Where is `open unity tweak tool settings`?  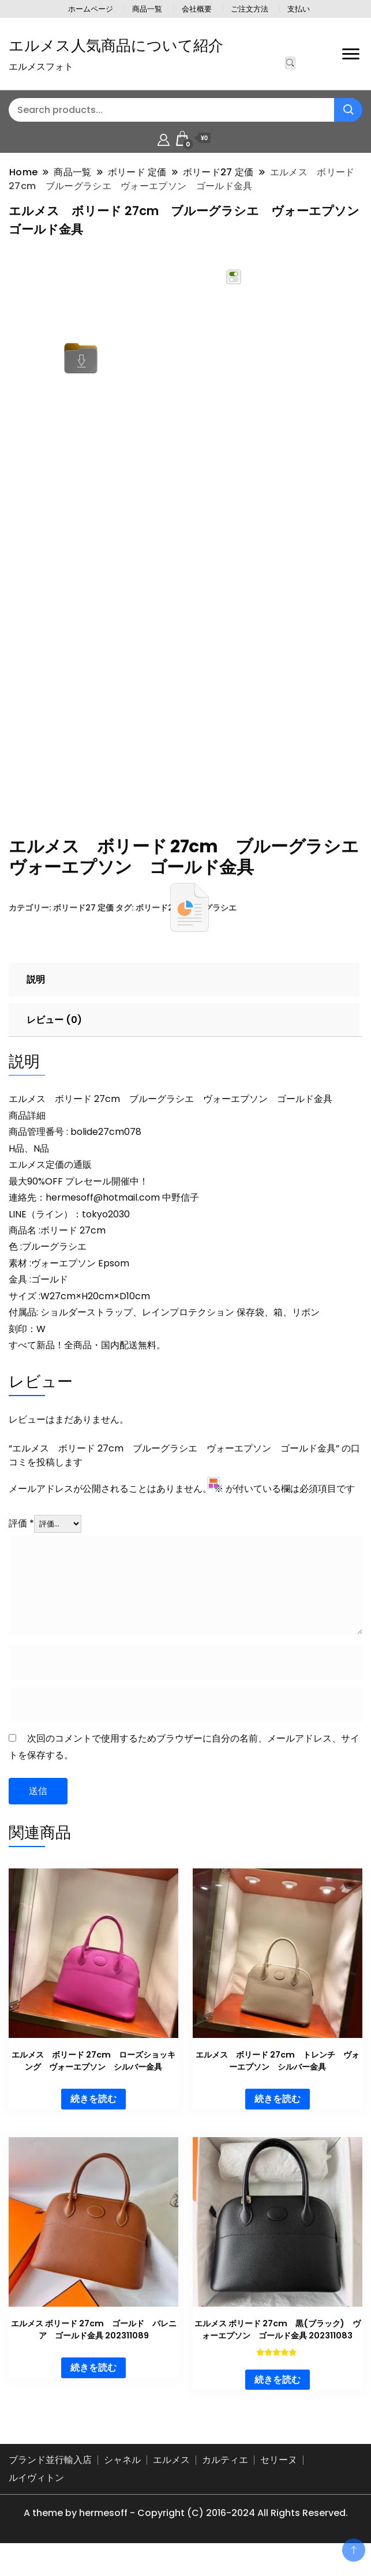 open unity tweak tool settings is located at coordinates (234, 277).